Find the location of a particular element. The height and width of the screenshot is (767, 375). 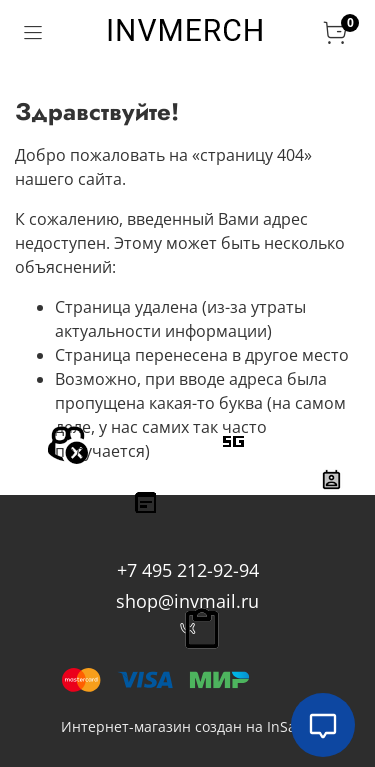

open text editor or document composer is located at coordinates (146, 503).